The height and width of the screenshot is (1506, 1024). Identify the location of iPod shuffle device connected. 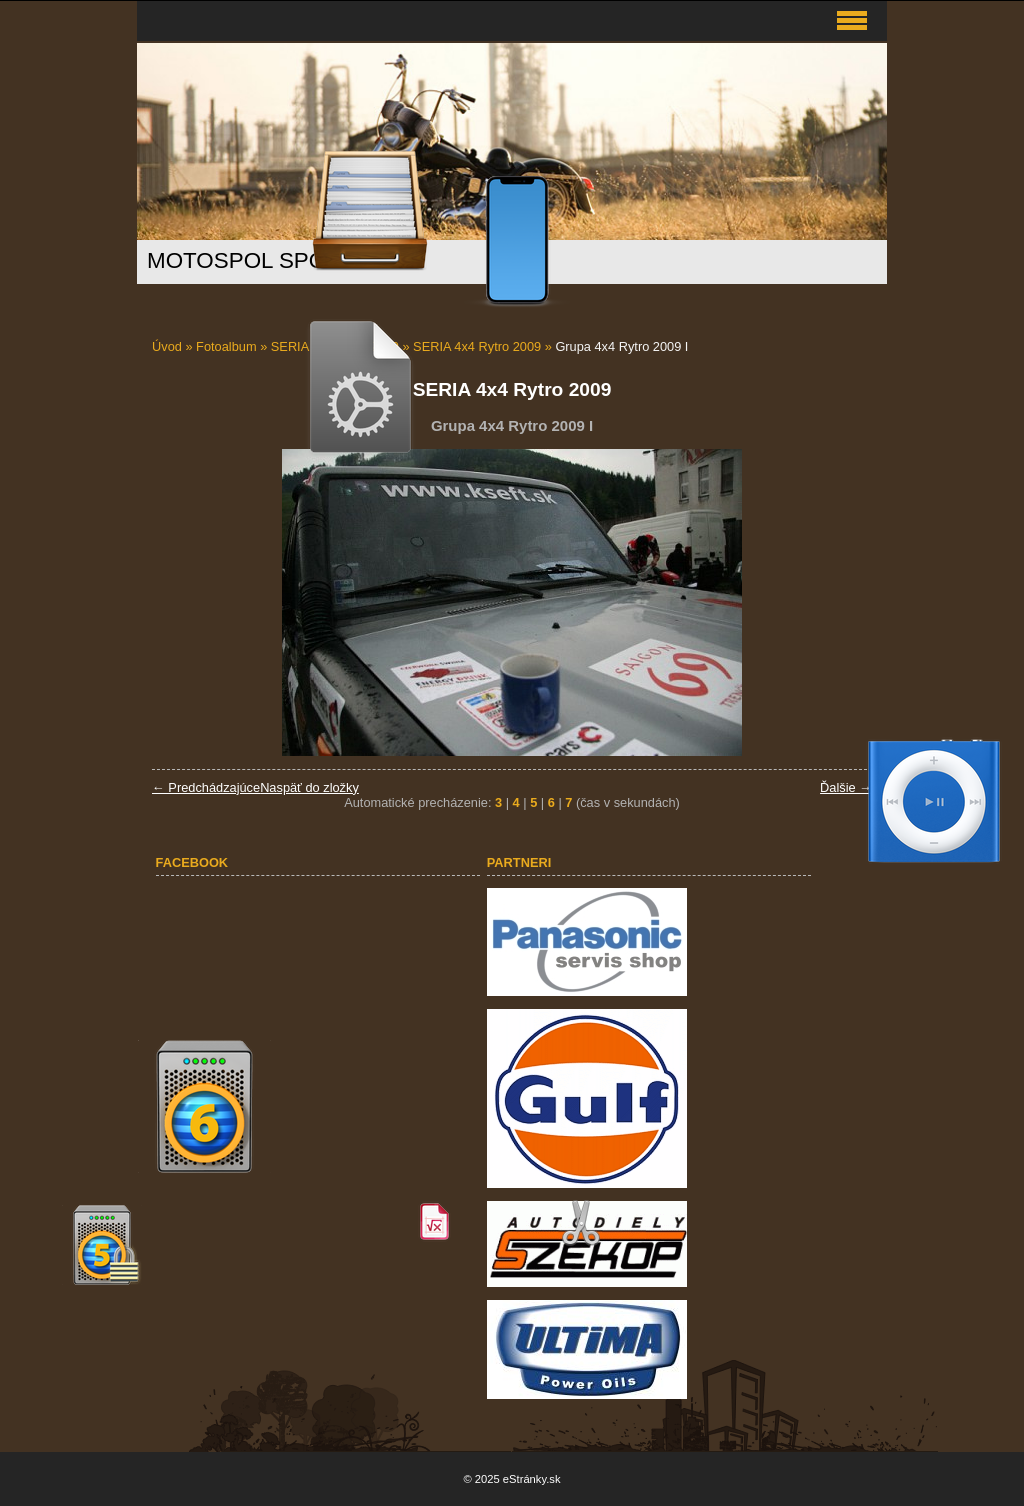
(934, 801).